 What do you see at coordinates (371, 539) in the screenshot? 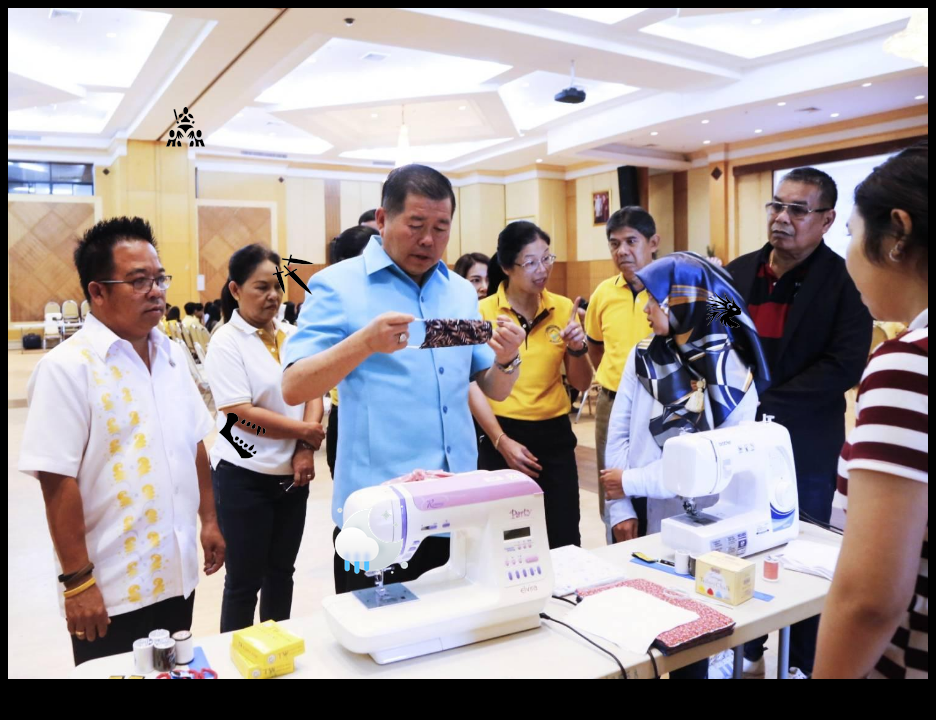
I see `indicates nighttime rain or showers in weather forecast` at bounding box center [371, 539].